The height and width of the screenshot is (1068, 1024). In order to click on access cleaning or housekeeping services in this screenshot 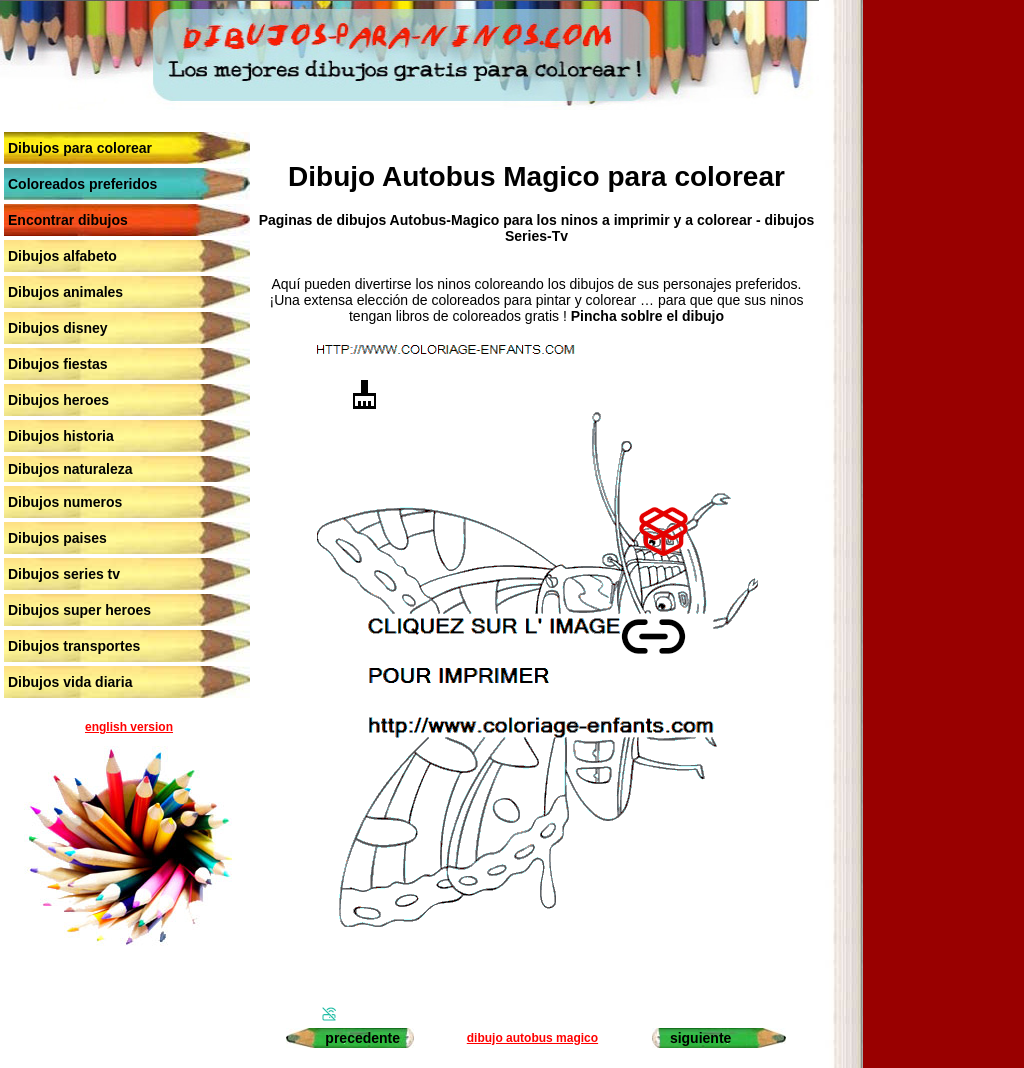, I will do `click(364, 394)`.